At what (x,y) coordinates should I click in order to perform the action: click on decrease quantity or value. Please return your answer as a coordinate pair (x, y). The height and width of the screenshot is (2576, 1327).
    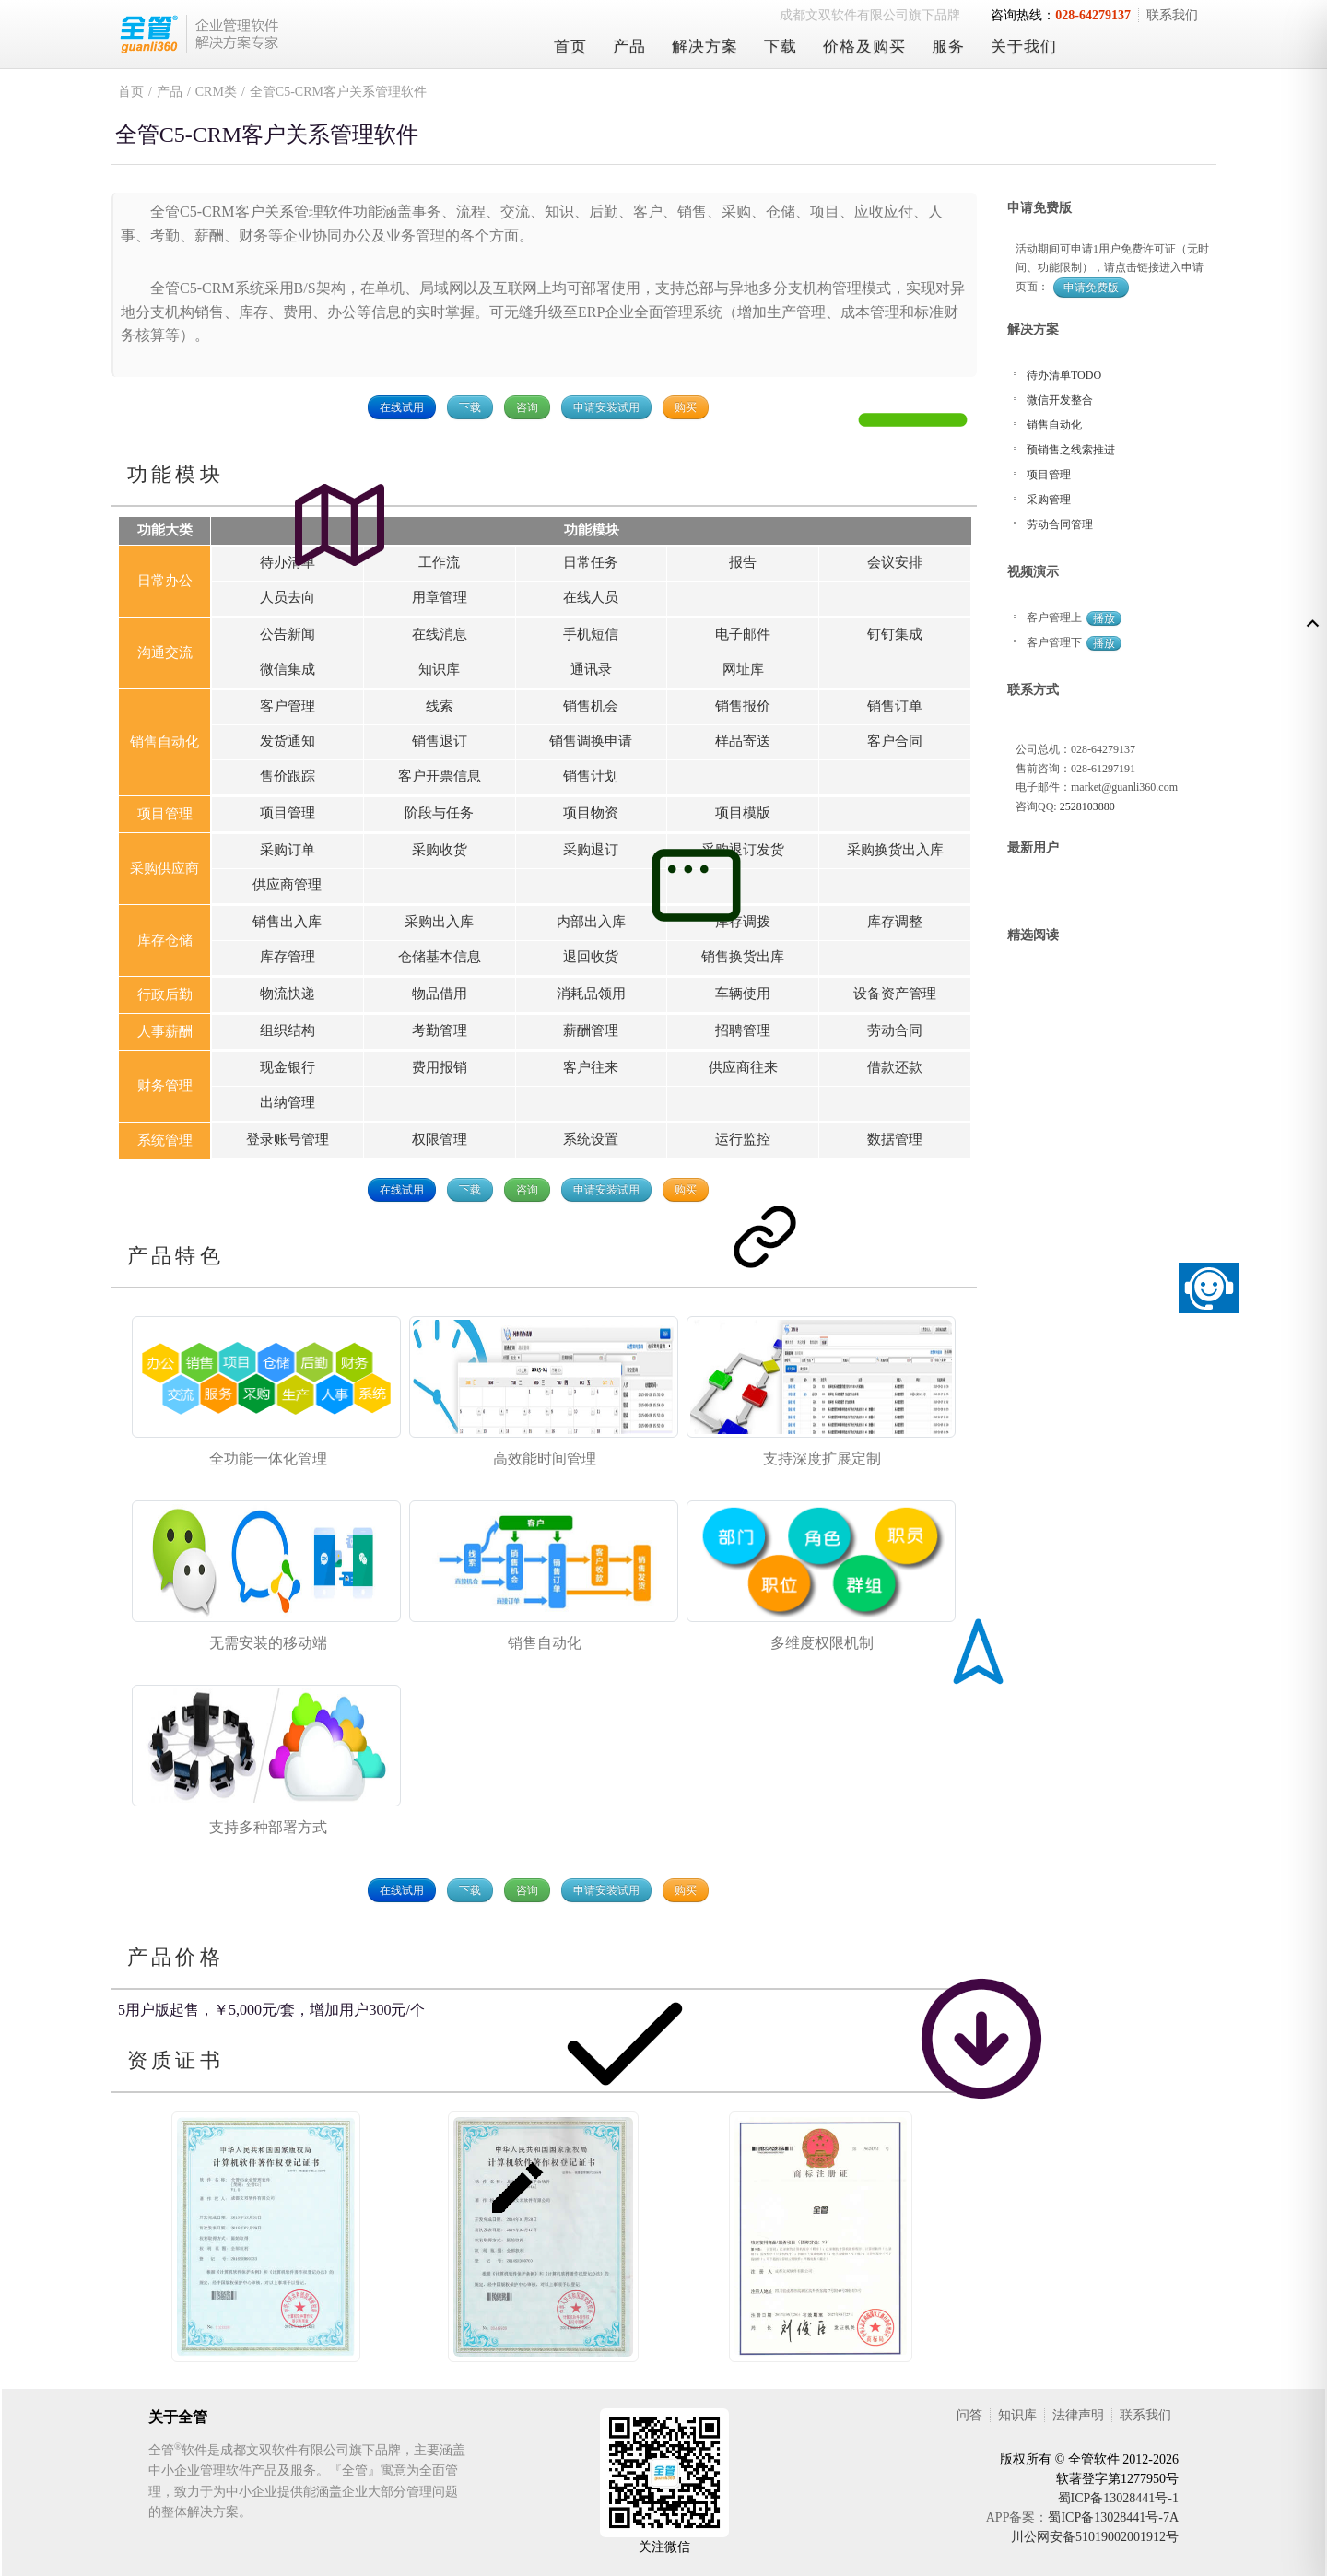
    Looking at the image, I should click on (912, 419).